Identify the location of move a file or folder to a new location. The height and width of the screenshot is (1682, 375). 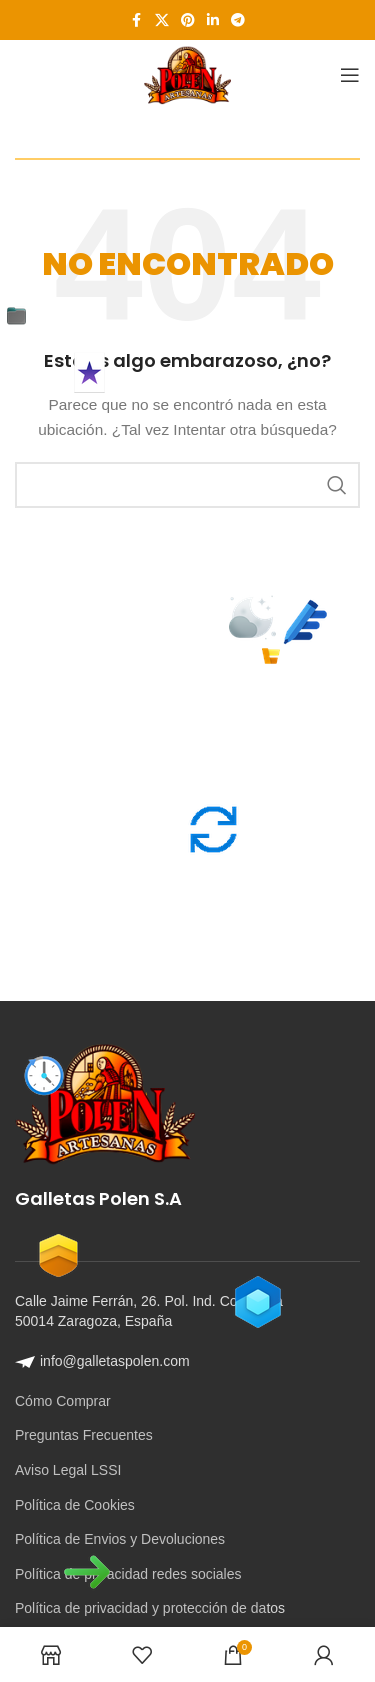
(87, 1572).